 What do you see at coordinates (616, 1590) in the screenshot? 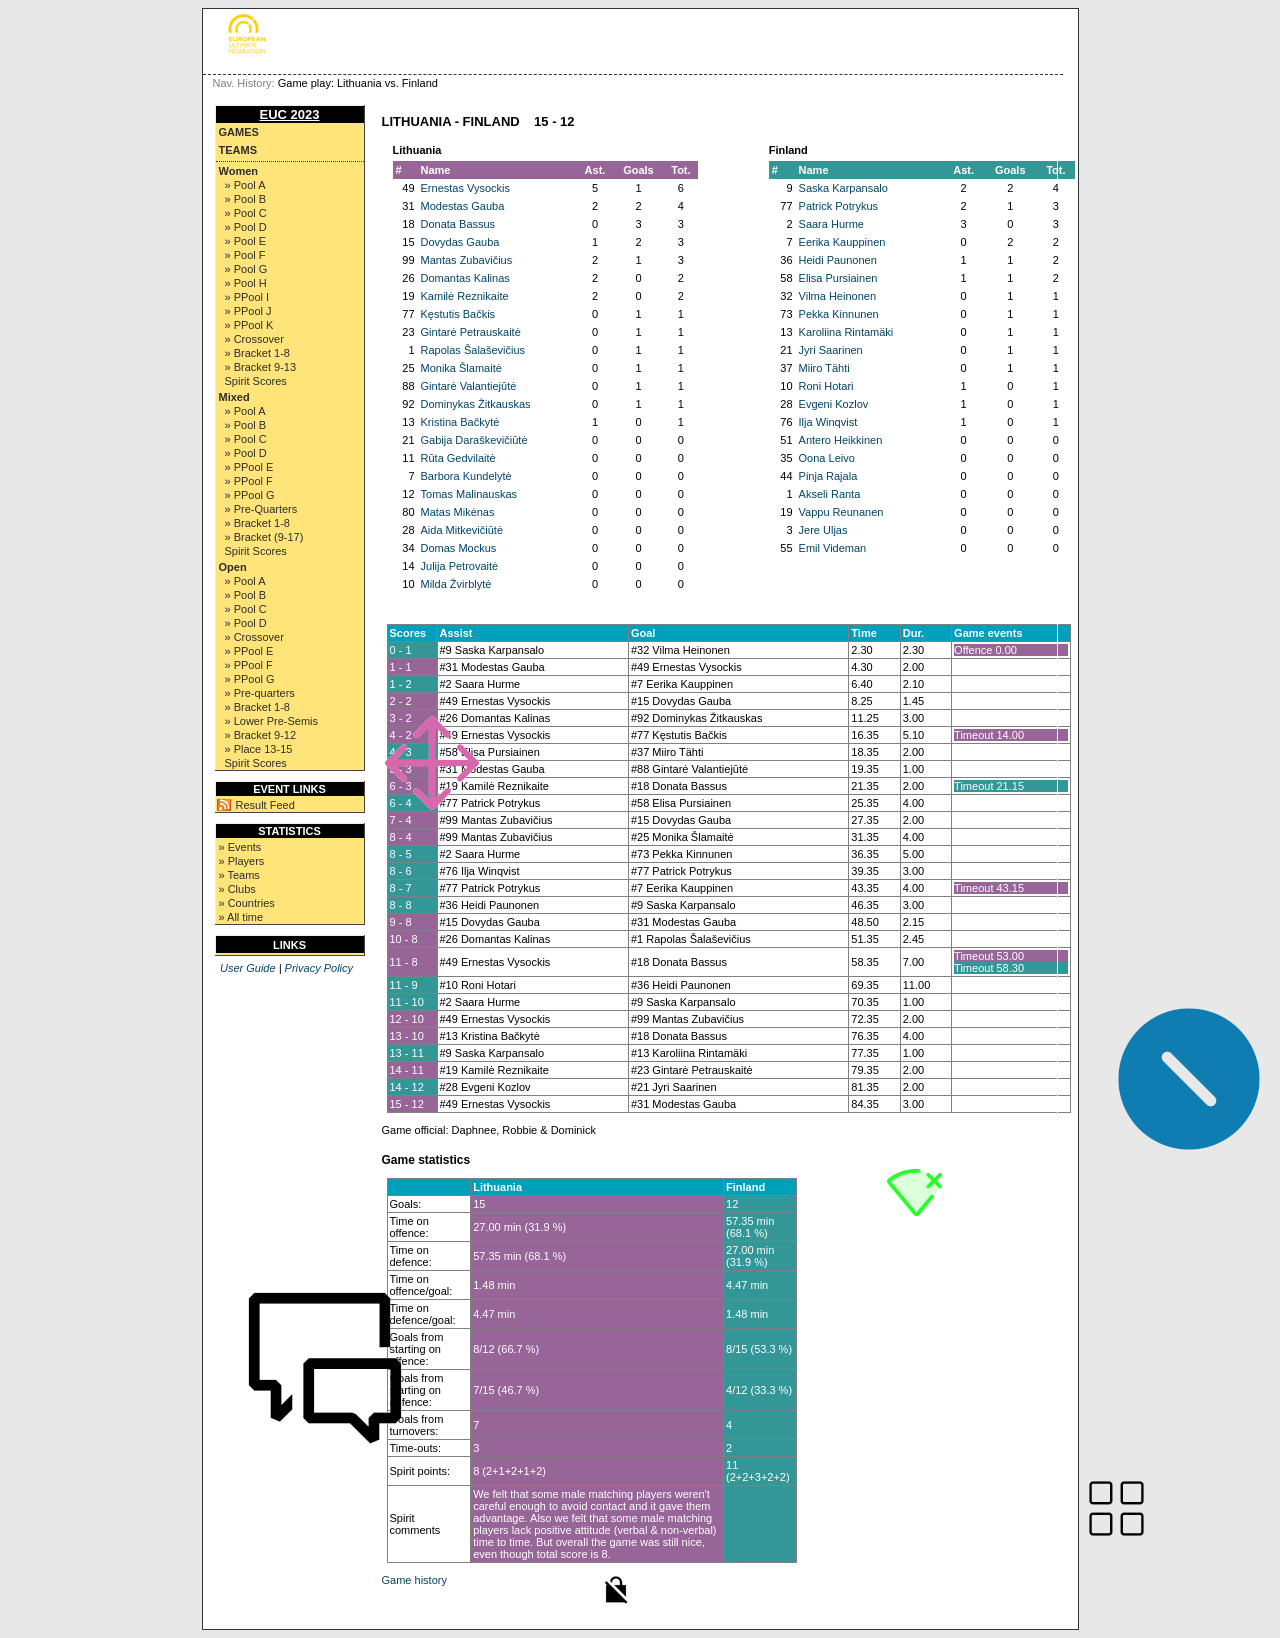
I see `indicates connection is not encrypted or secure` at bounding box center [616, 1590].